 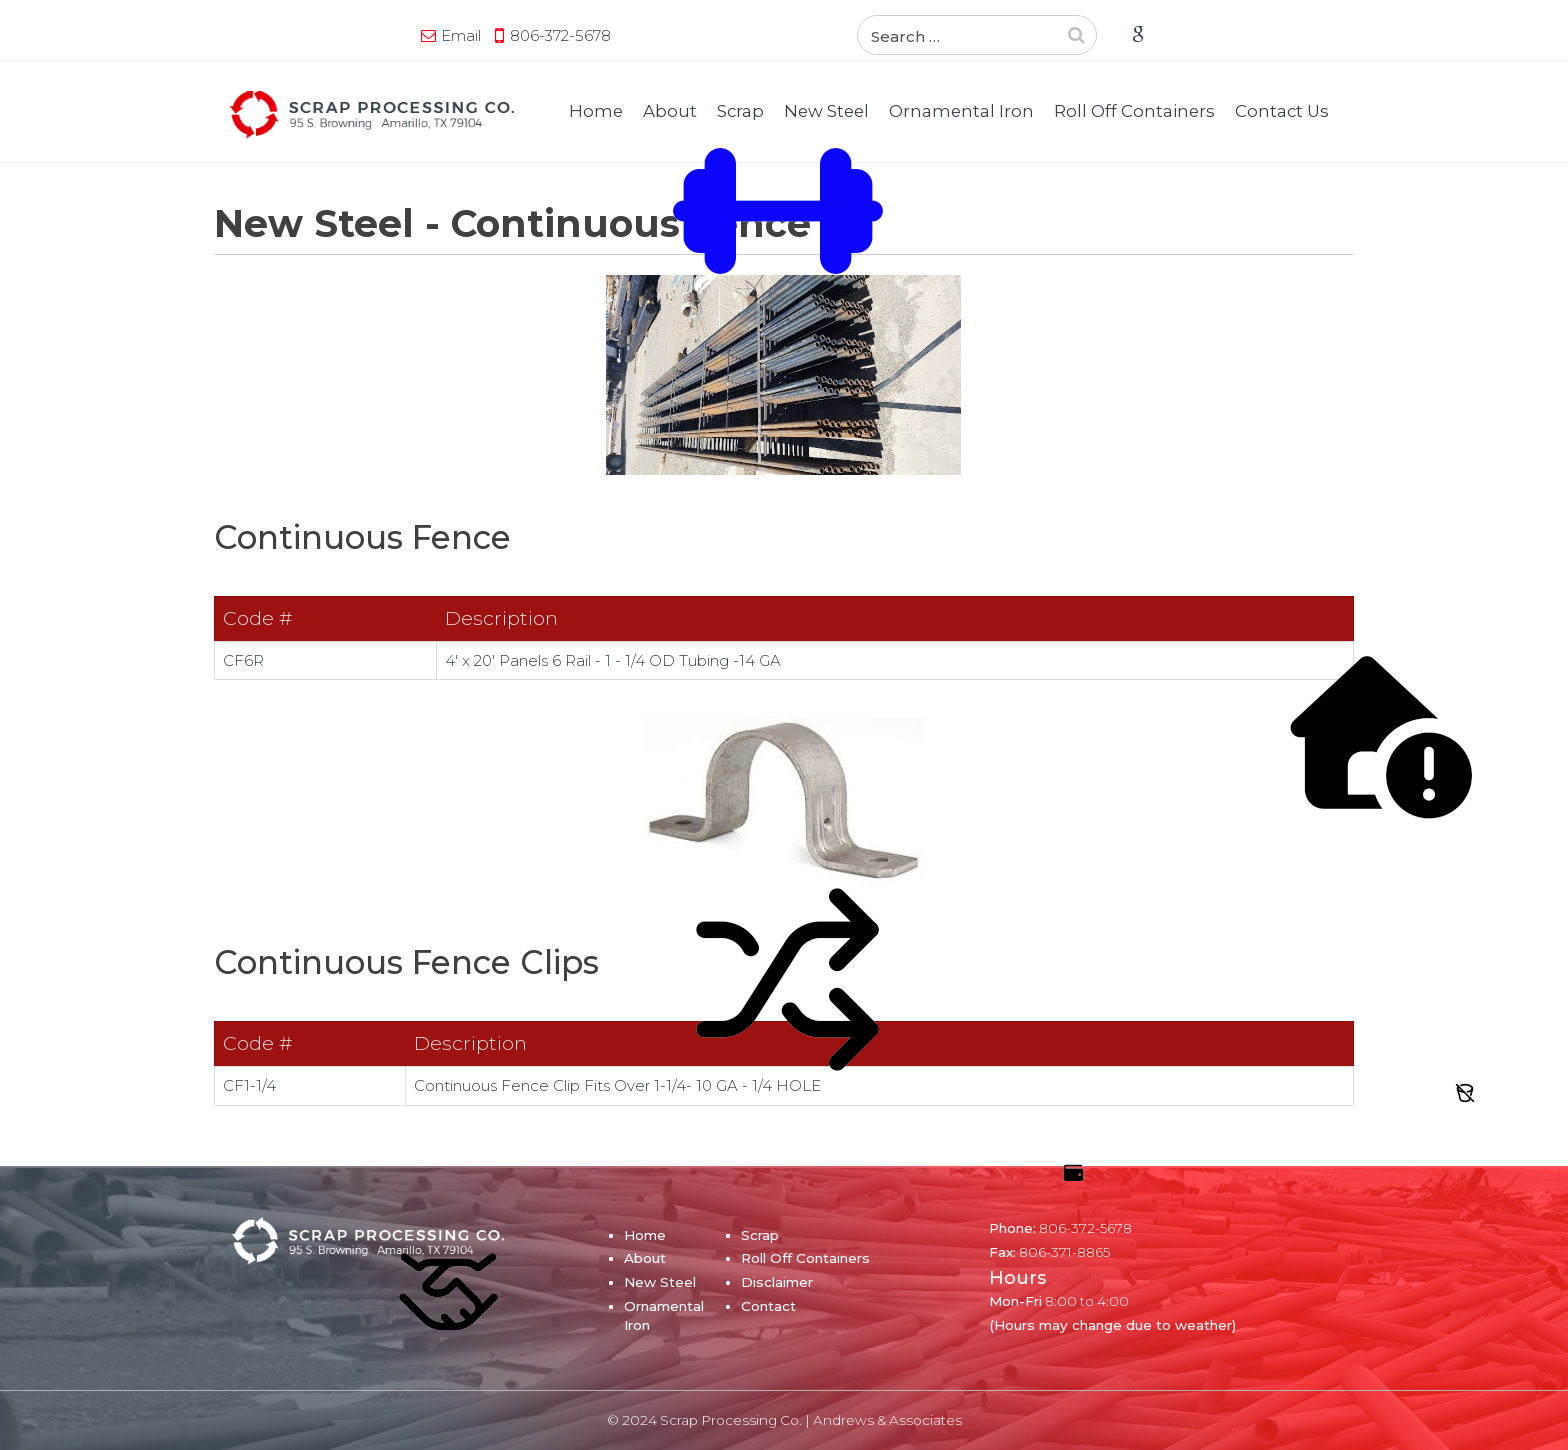 I want to click on disable paint bucket or fill tool, so click(x=1465, y=1093).